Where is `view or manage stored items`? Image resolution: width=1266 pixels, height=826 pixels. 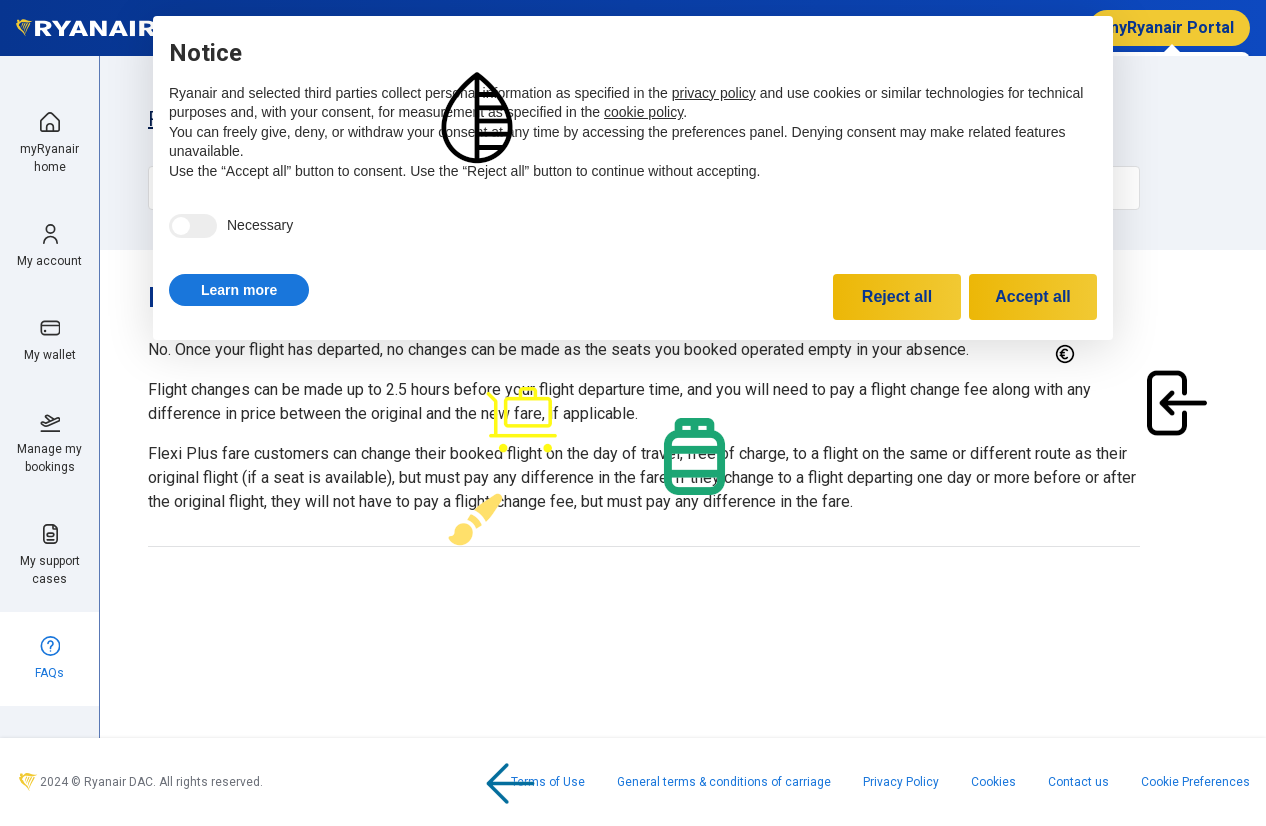
view or manage stored items is located at coordinates (694, 456).